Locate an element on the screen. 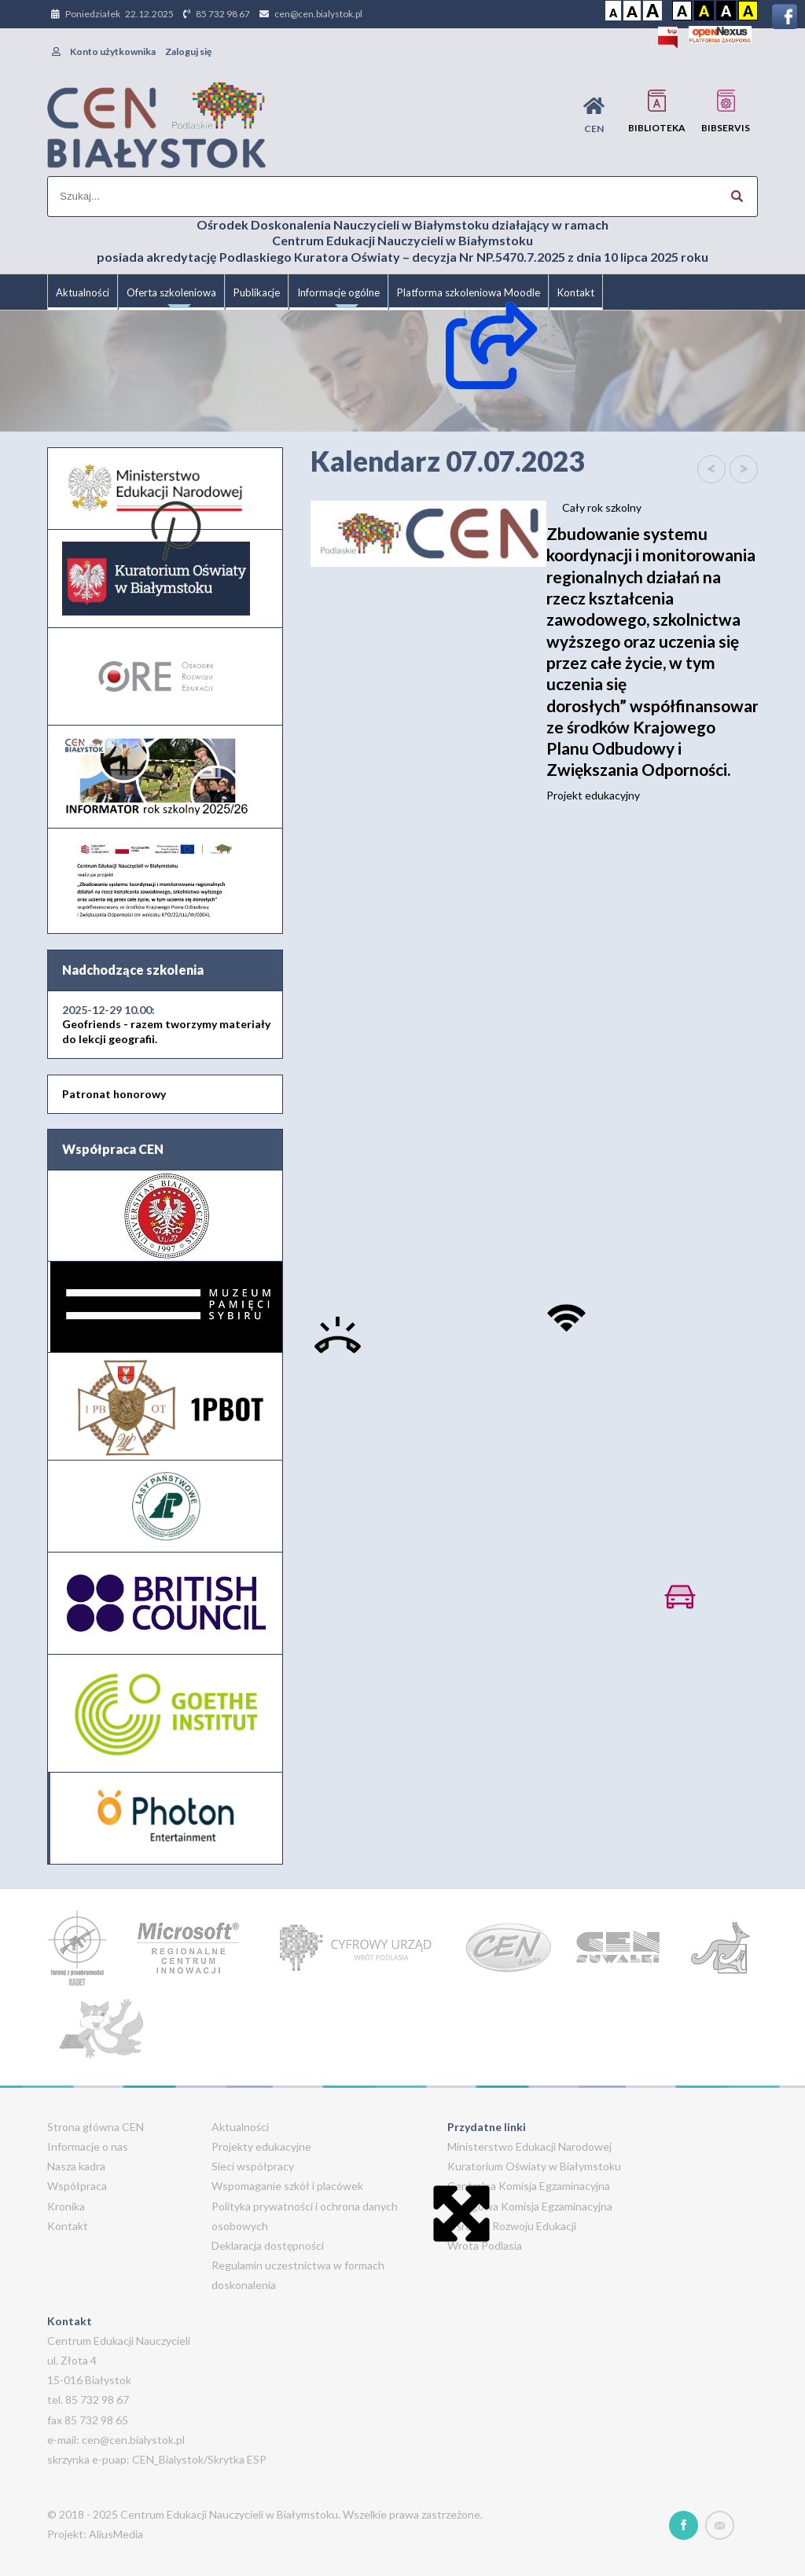 The image size is (805, 2576). open Pinterest app is located at coordinates (174, 531).